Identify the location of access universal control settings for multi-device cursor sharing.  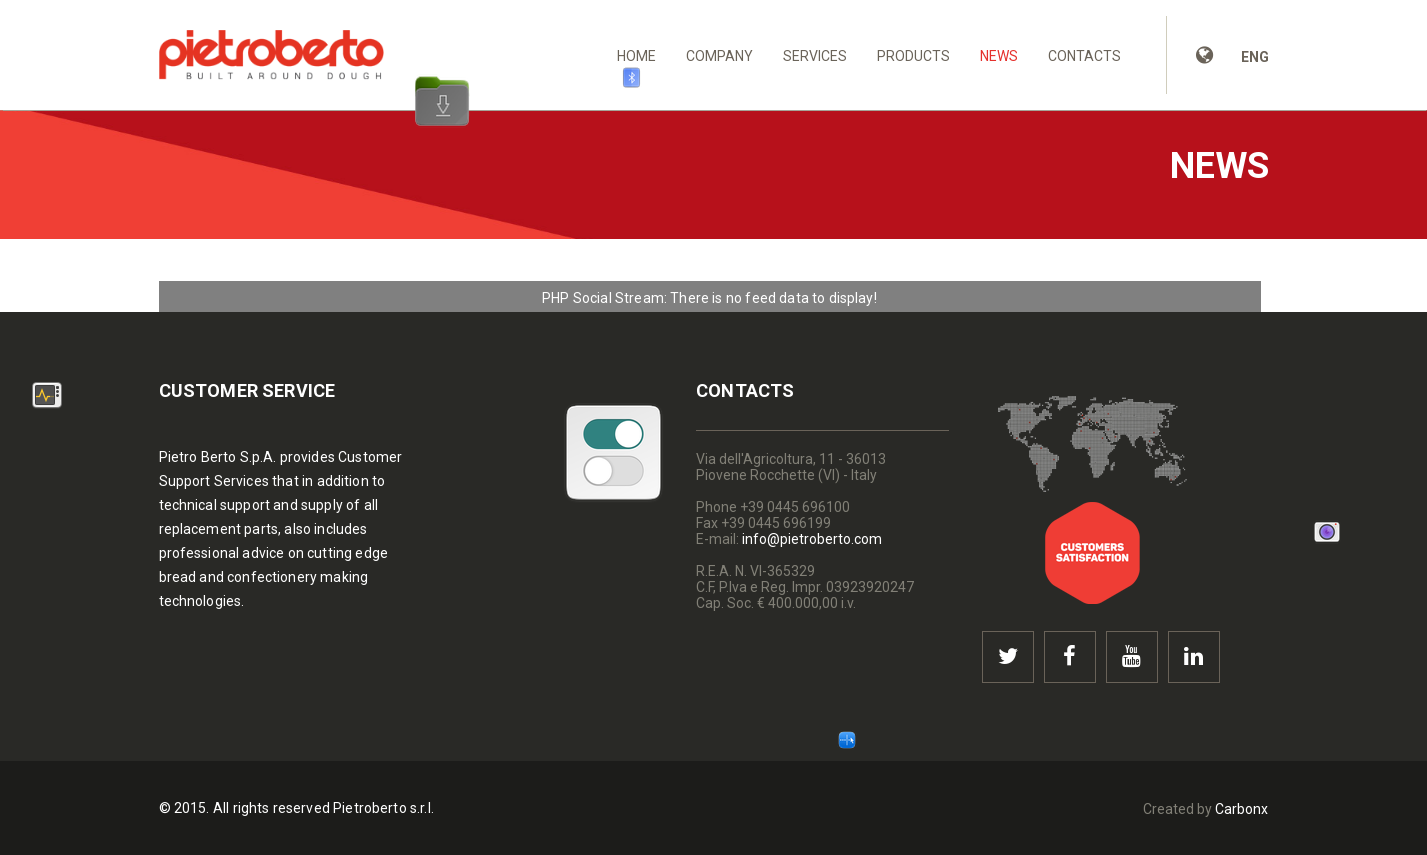
(847, 740).